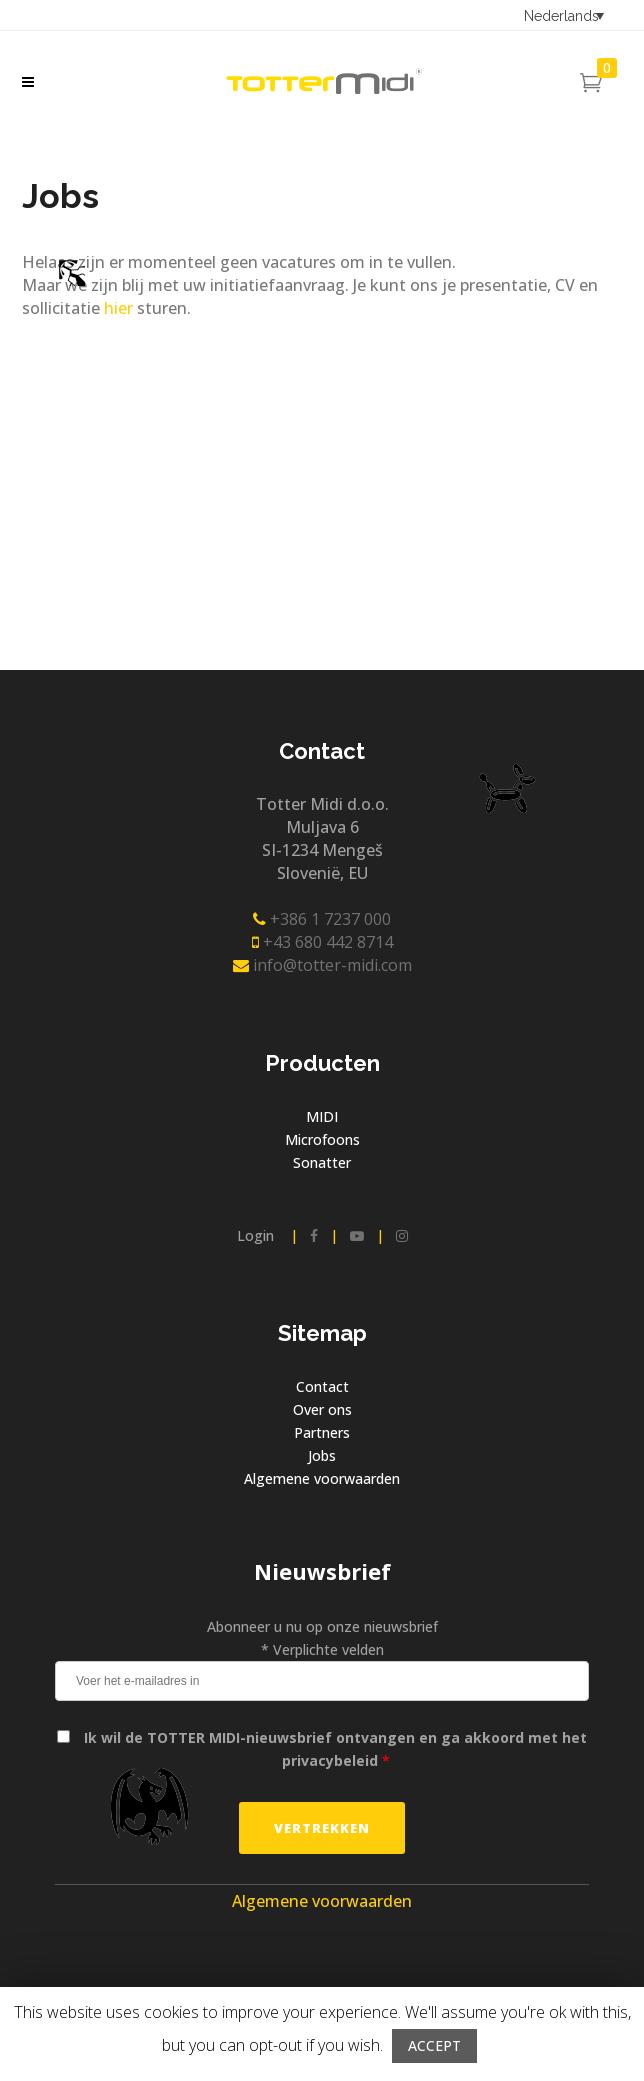  I want to click on access party or celebration features, so click(507, 788).